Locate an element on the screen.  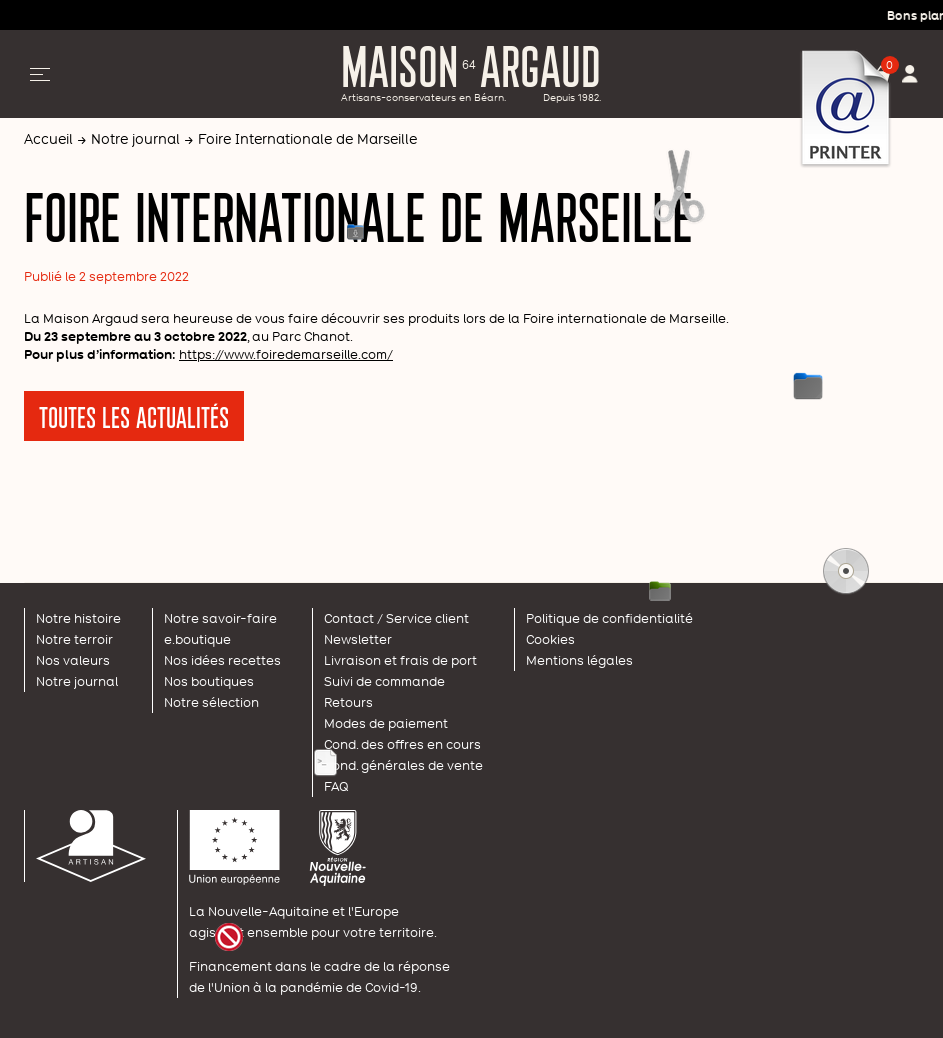
delete selected email message is located at coordinates (229, 937).